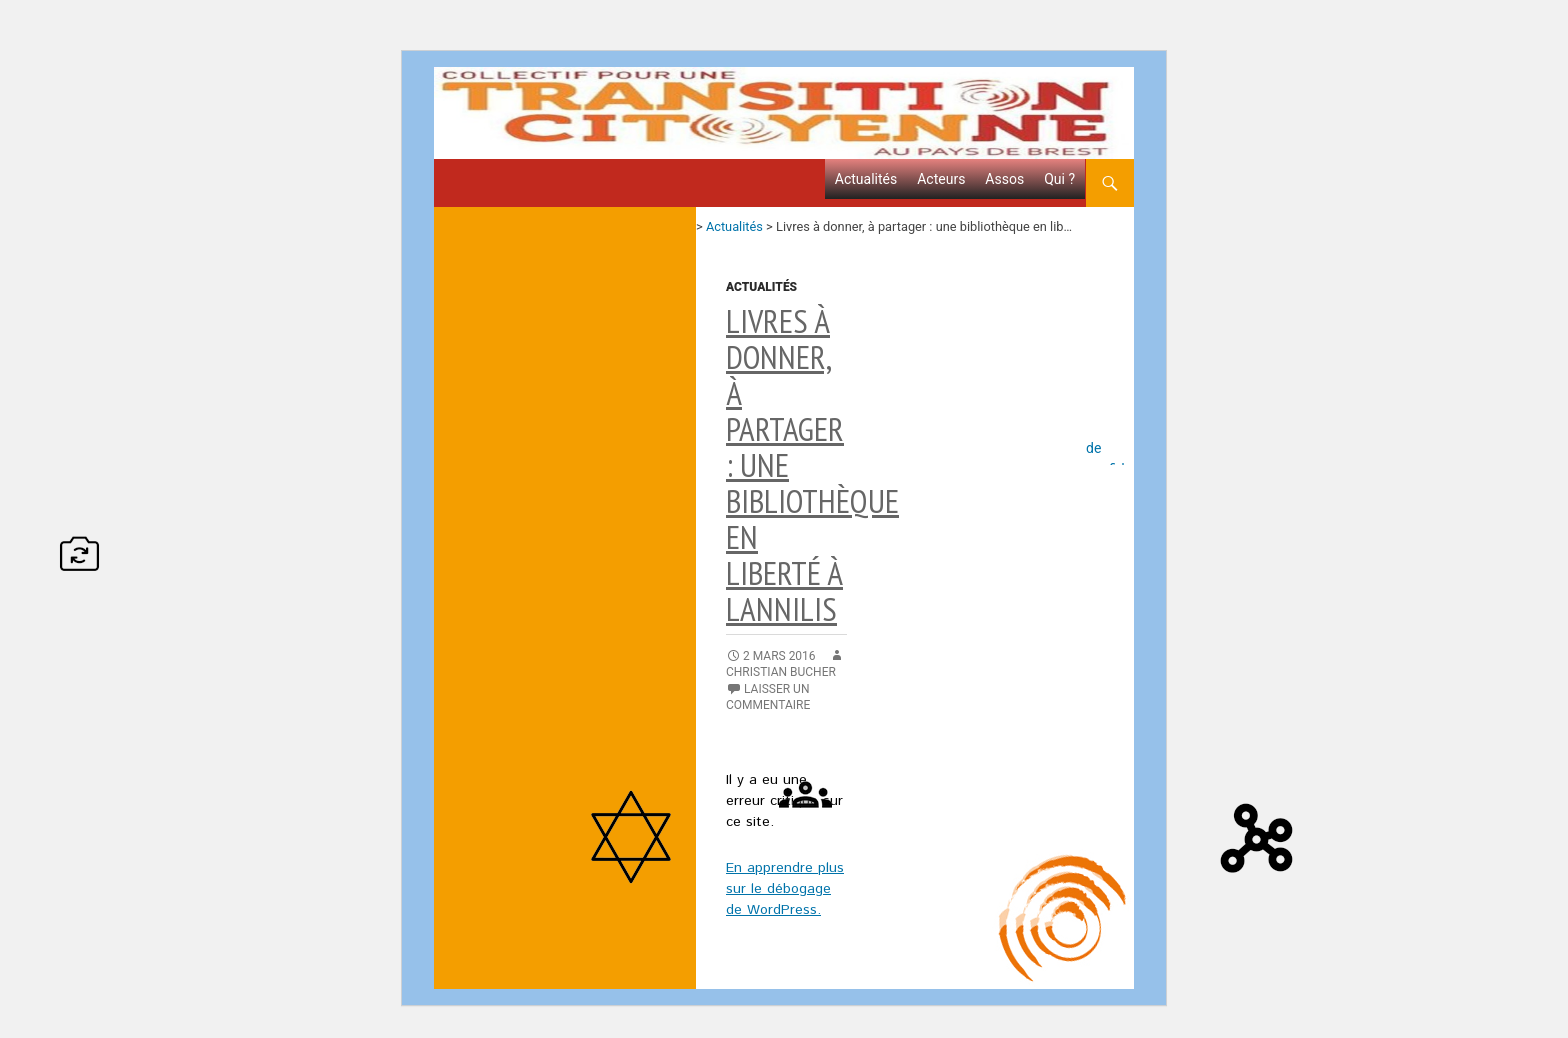 The height and width of the screenshot is (1038, 1568). I want to click on indicates Jewish religious content or services, so click(631, 837).